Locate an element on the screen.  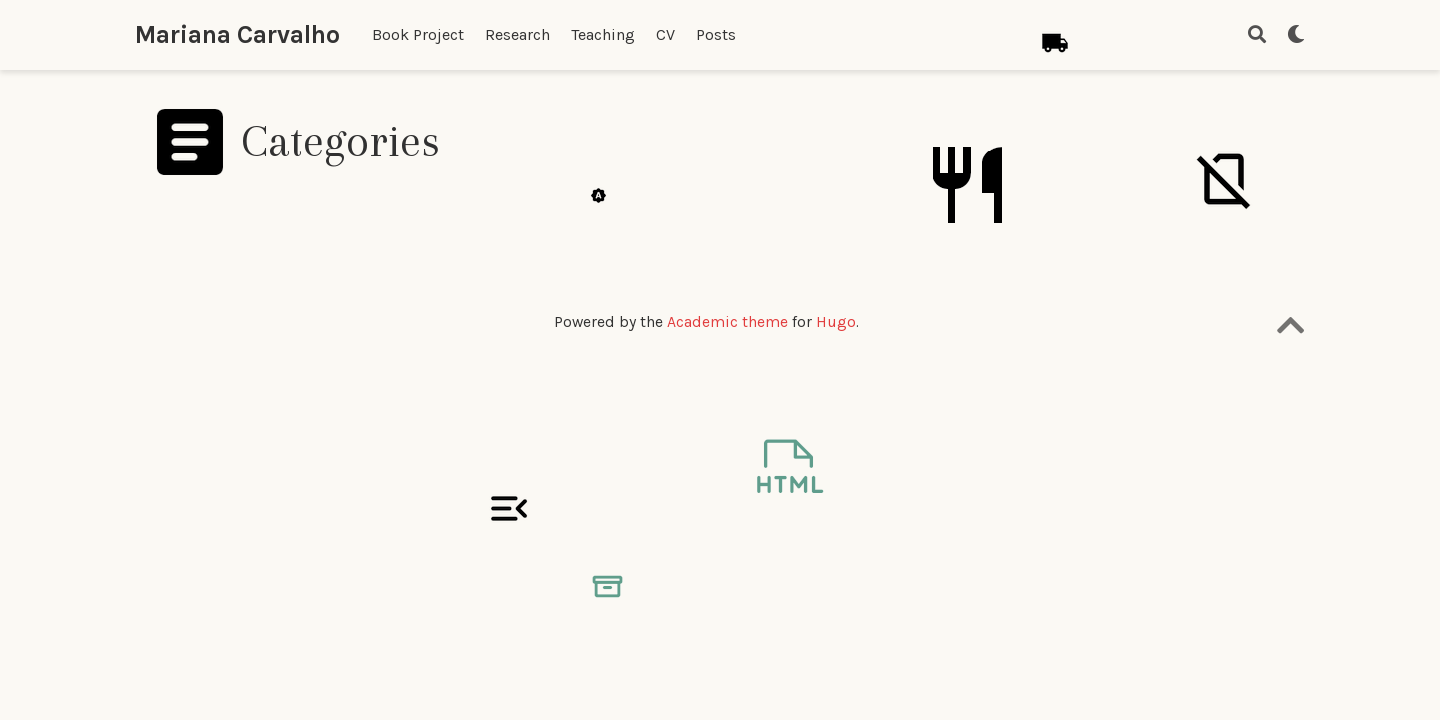
enable automatic brightness adjustment is located at coordinates (598, 195).